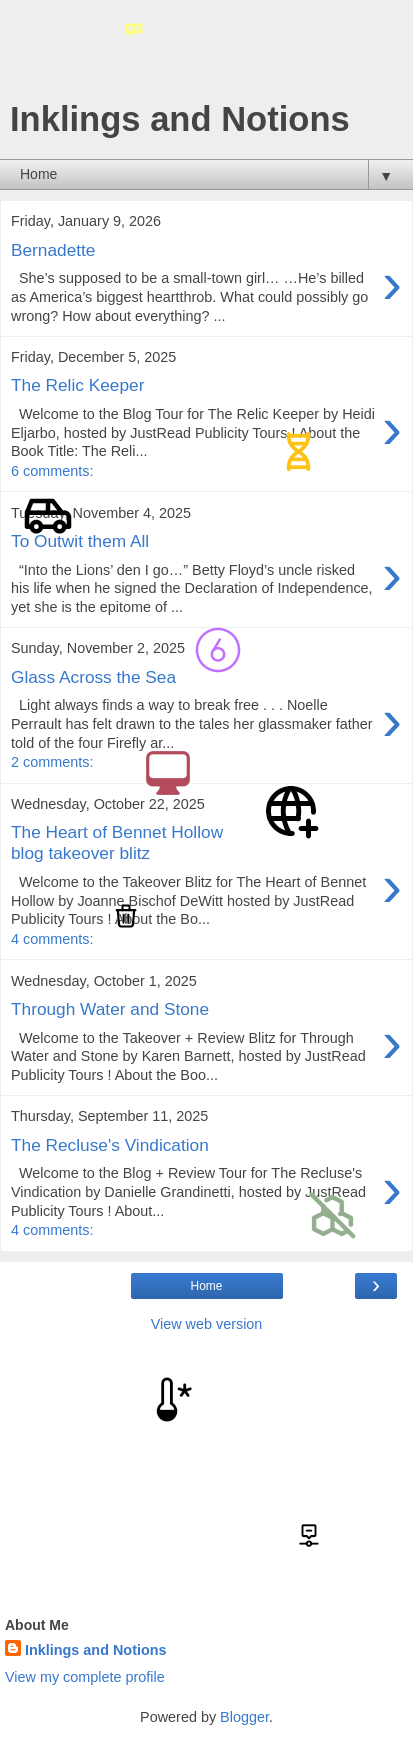 The height and width of the screenshot is (1737, 413). I want to click on remove an event from the timeline, so click(309, 1535).